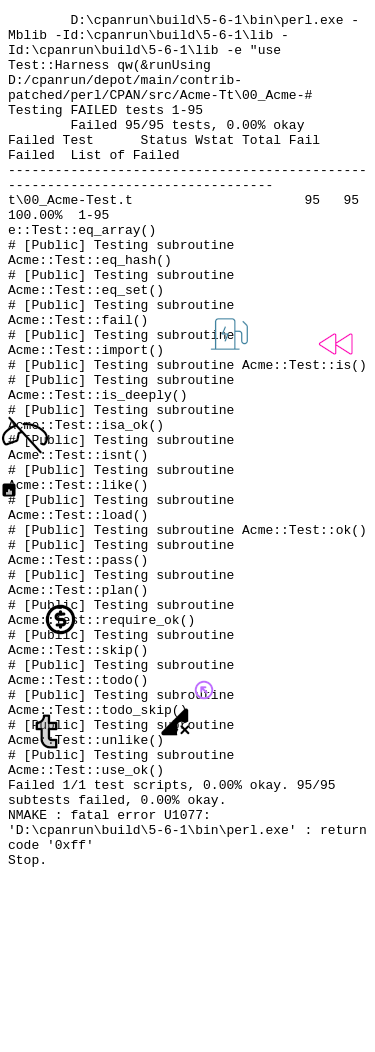 This screenshot has height=1052, width=375. What do you see at coordinates (177, 723) in the screenshot?
I see `no cellular signal available` at bounding box center [177, 723].